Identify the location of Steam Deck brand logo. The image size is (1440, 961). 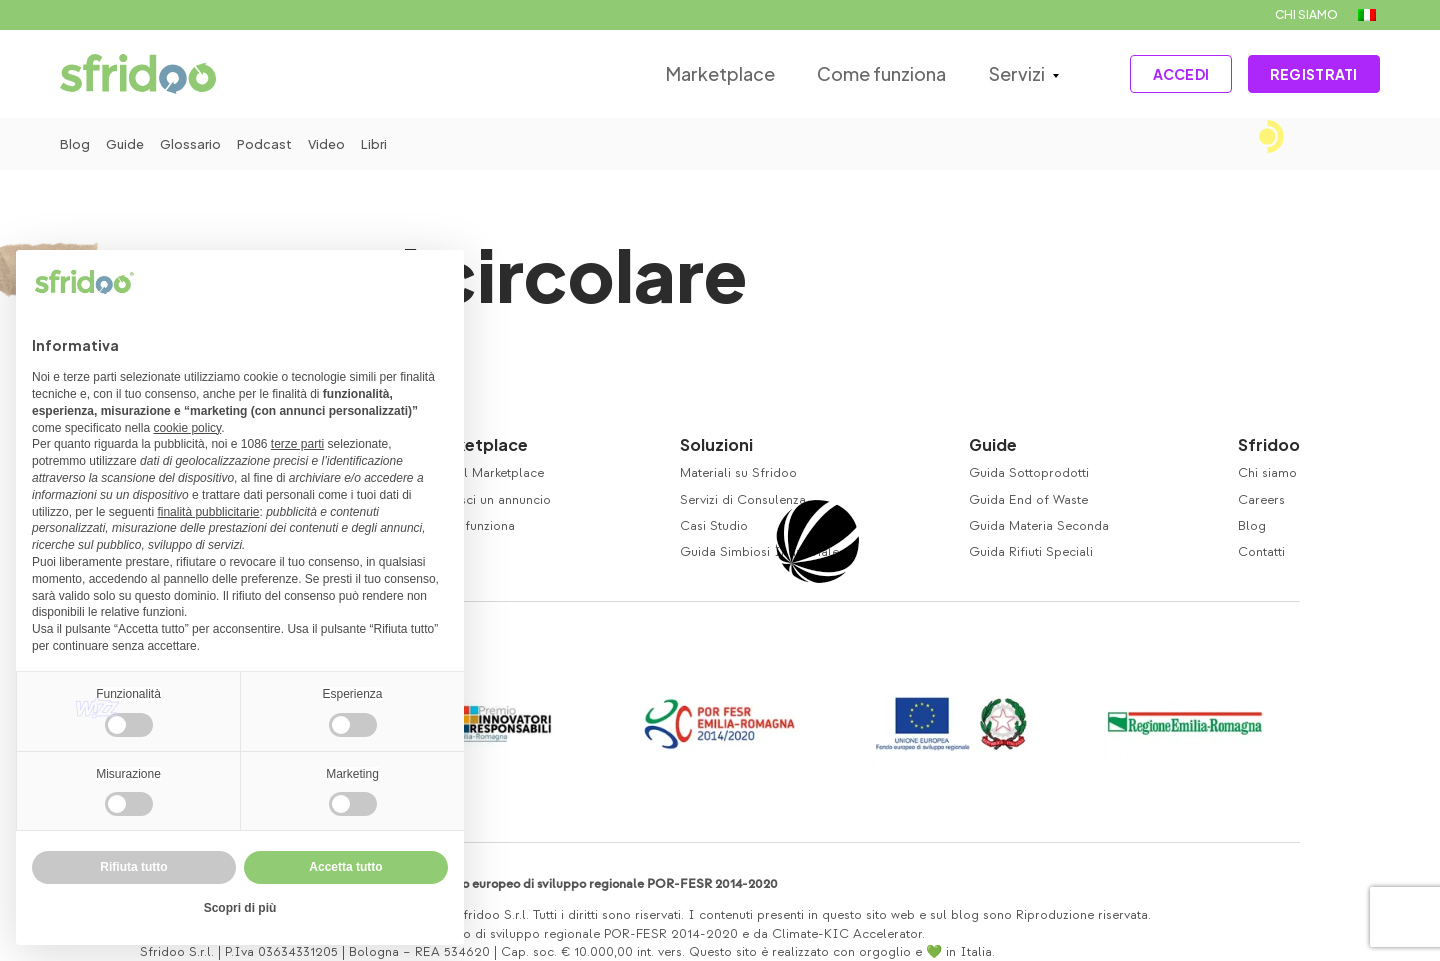
(1271, 136).